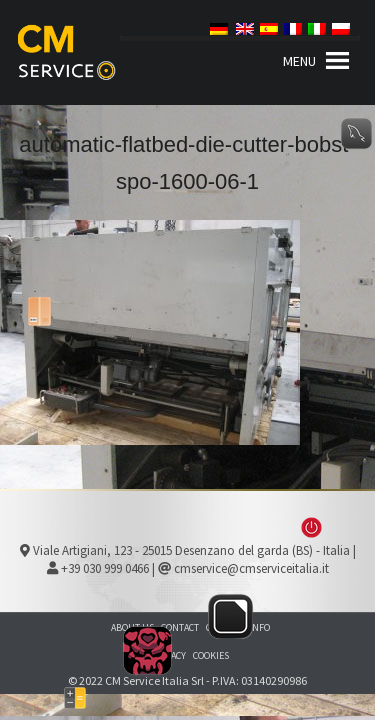  Describe the element at coordinates (230, 616) in the screenshot. I see `open LibreOffice application` at that location.